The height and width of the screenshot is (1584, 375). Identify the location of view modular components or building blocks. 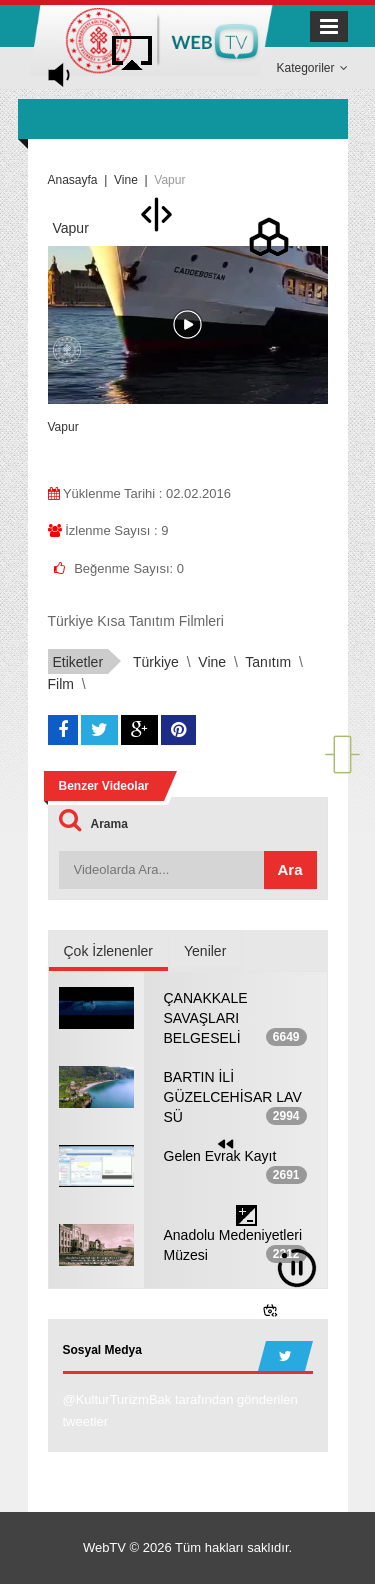
(269, 237).